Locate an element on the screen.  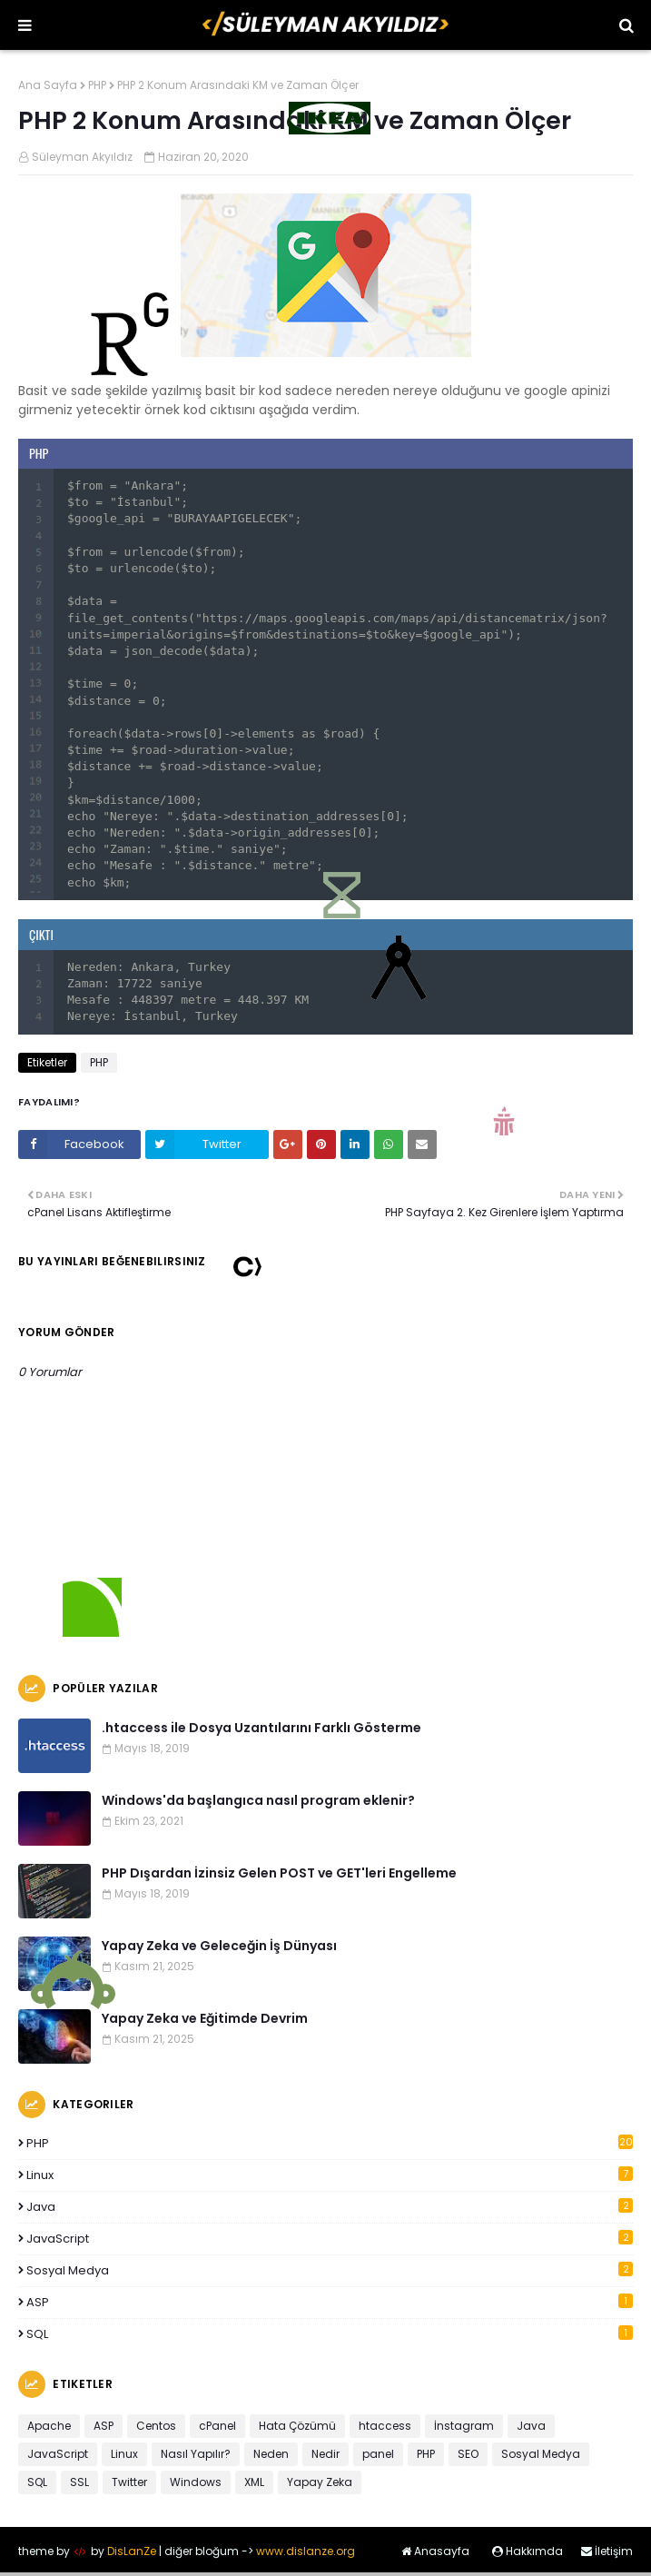
open SurveyMonkey app is located at coordinates (73, 1979).